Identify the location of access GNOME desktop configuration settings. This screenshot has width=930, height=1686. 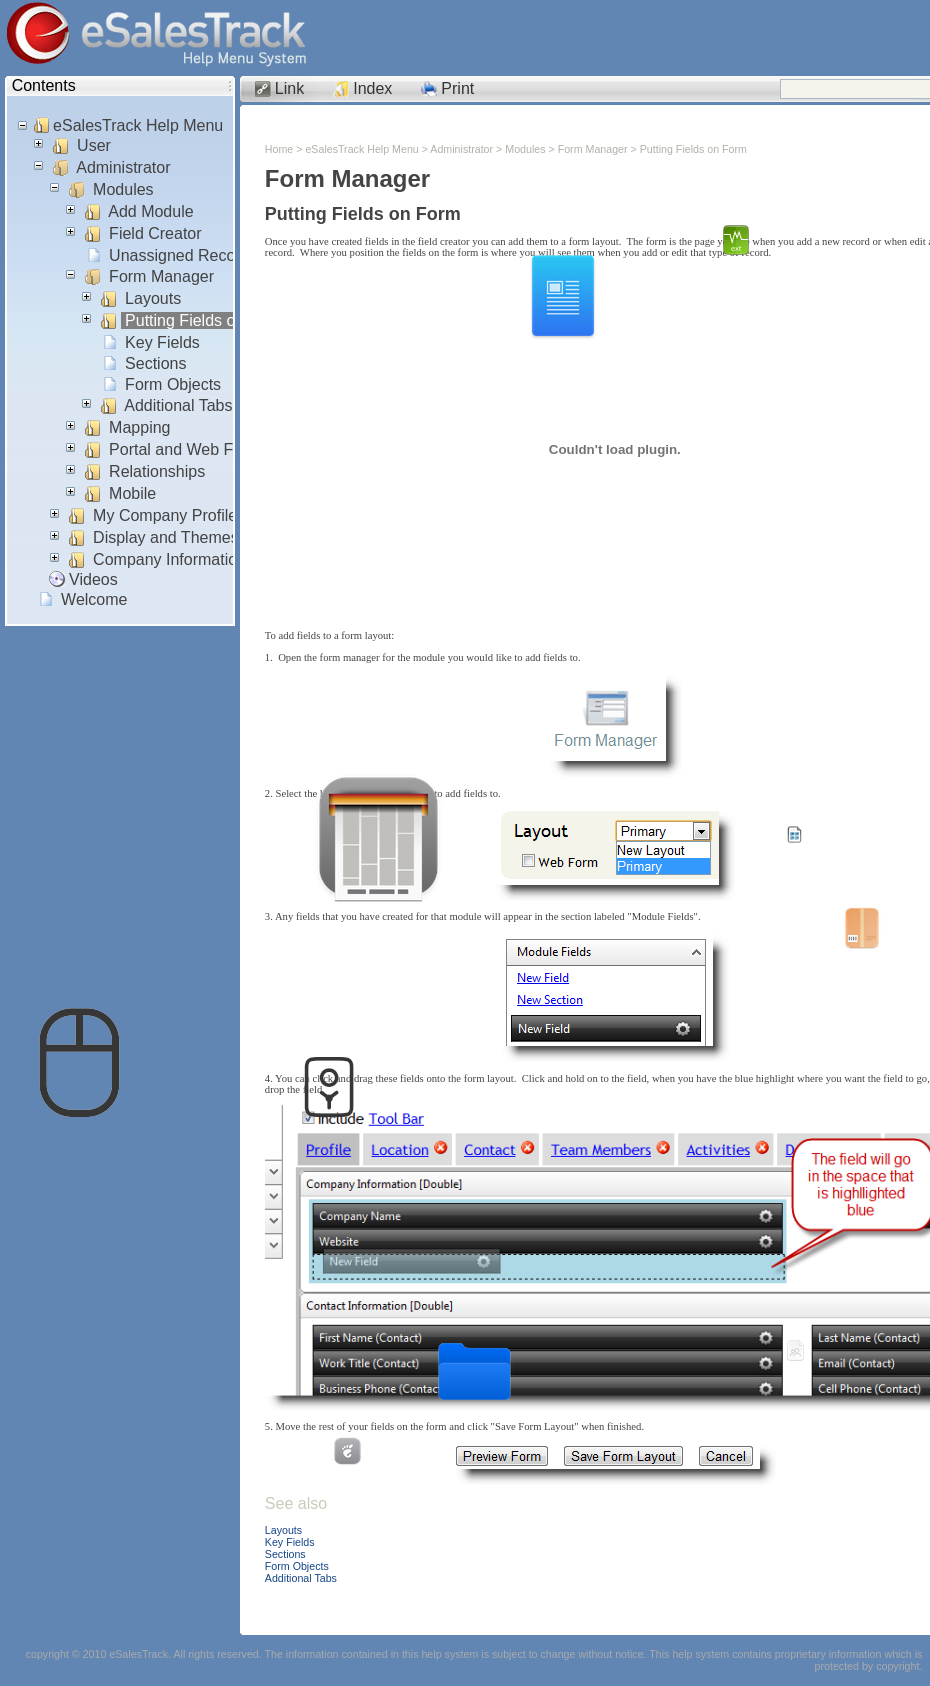
(347, 1451).